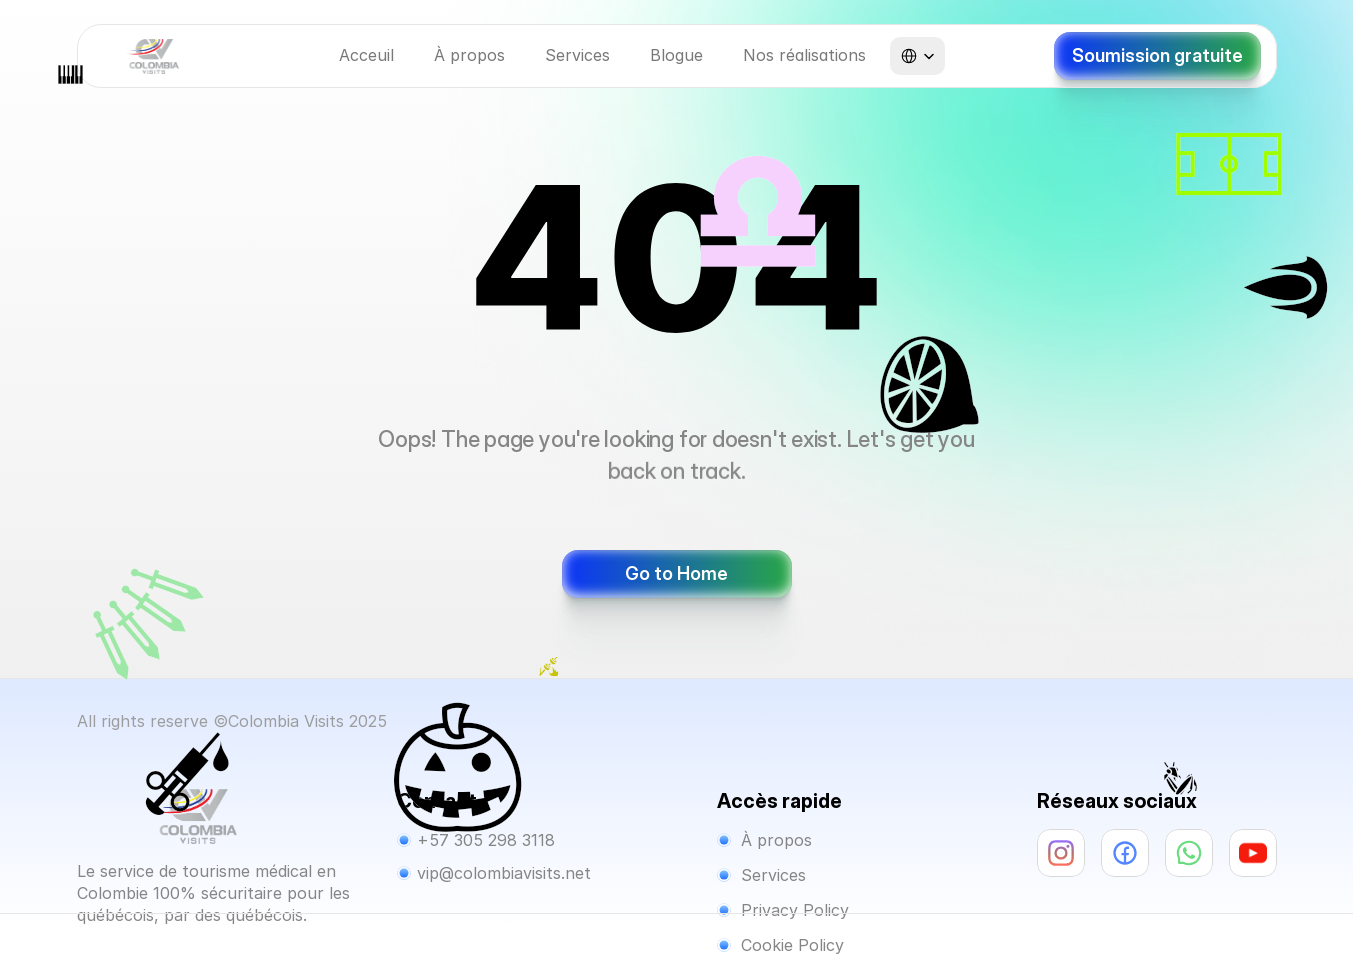 The width and height of the screenshot is (1353, 973). I want to click on roast marshmallows over a campfire, so click(548, 666).